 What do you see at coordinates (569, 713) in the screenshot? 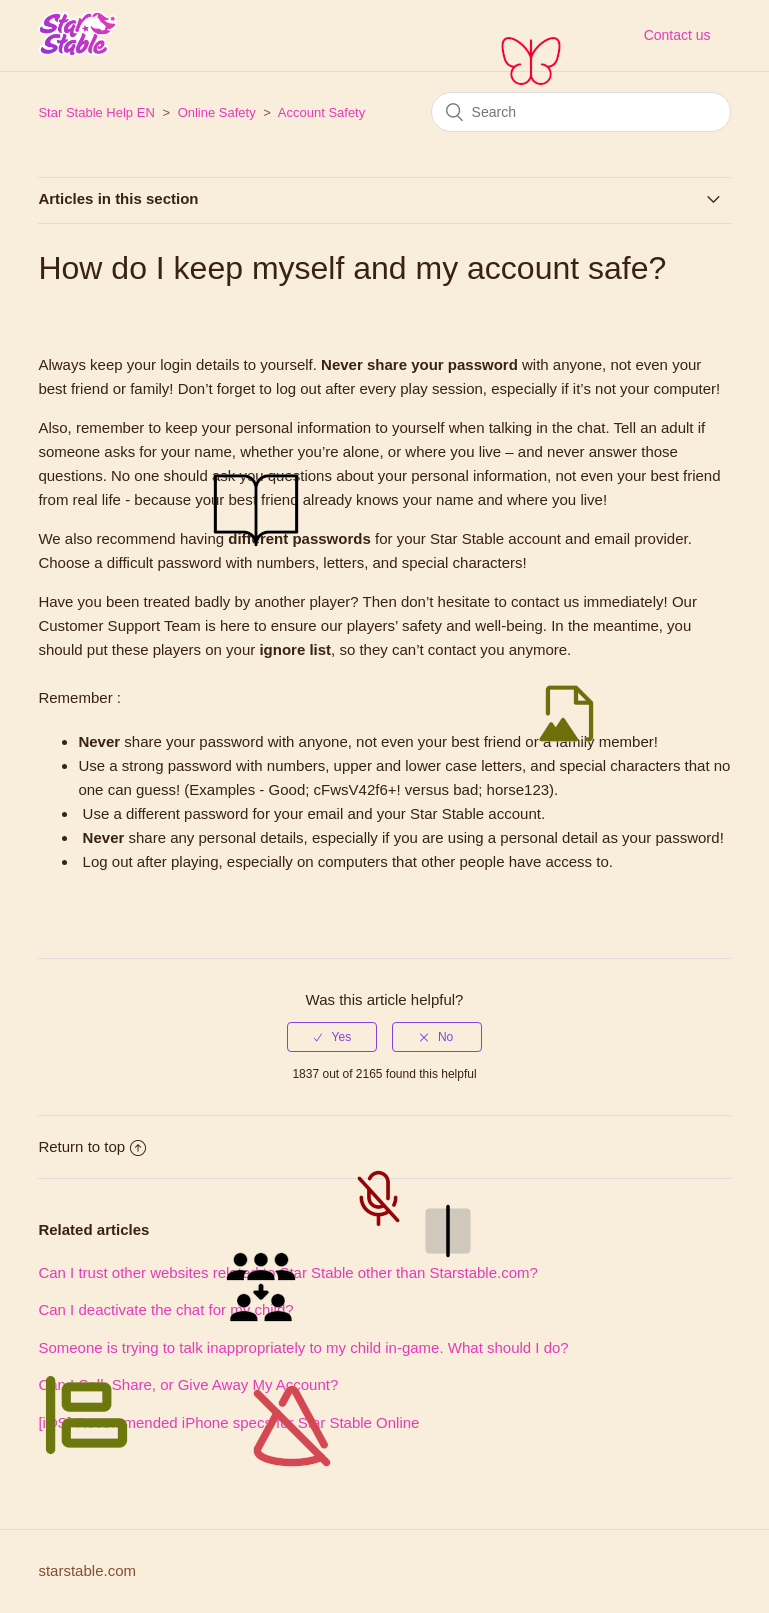
I see `view image file` at bounding box center [569, 713].